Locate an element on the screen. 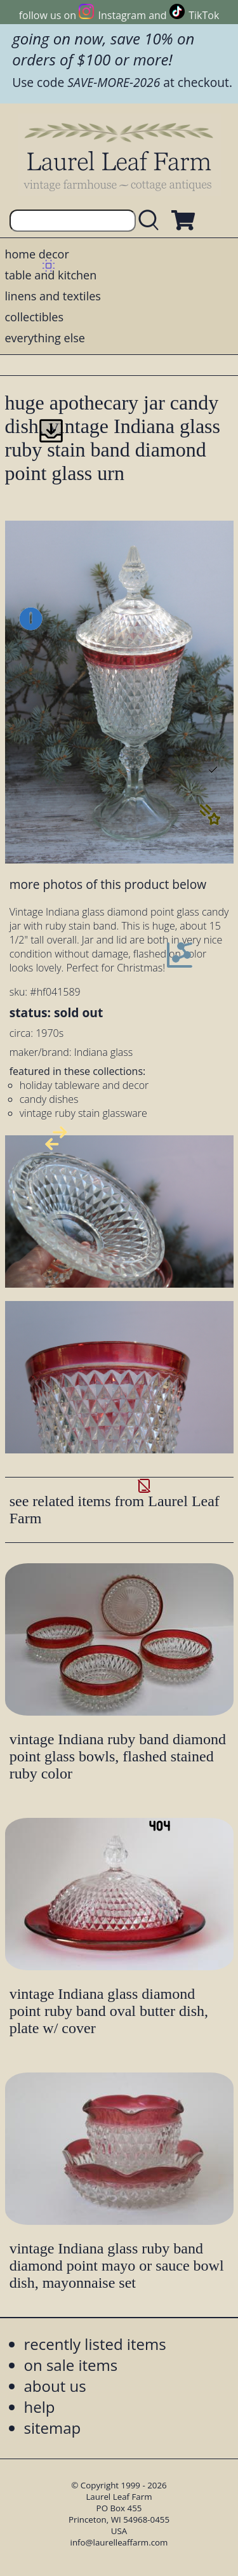 The width and height of the screenshot is (238, 2576). confirm or submit an action is located at coordinates (213, 769).